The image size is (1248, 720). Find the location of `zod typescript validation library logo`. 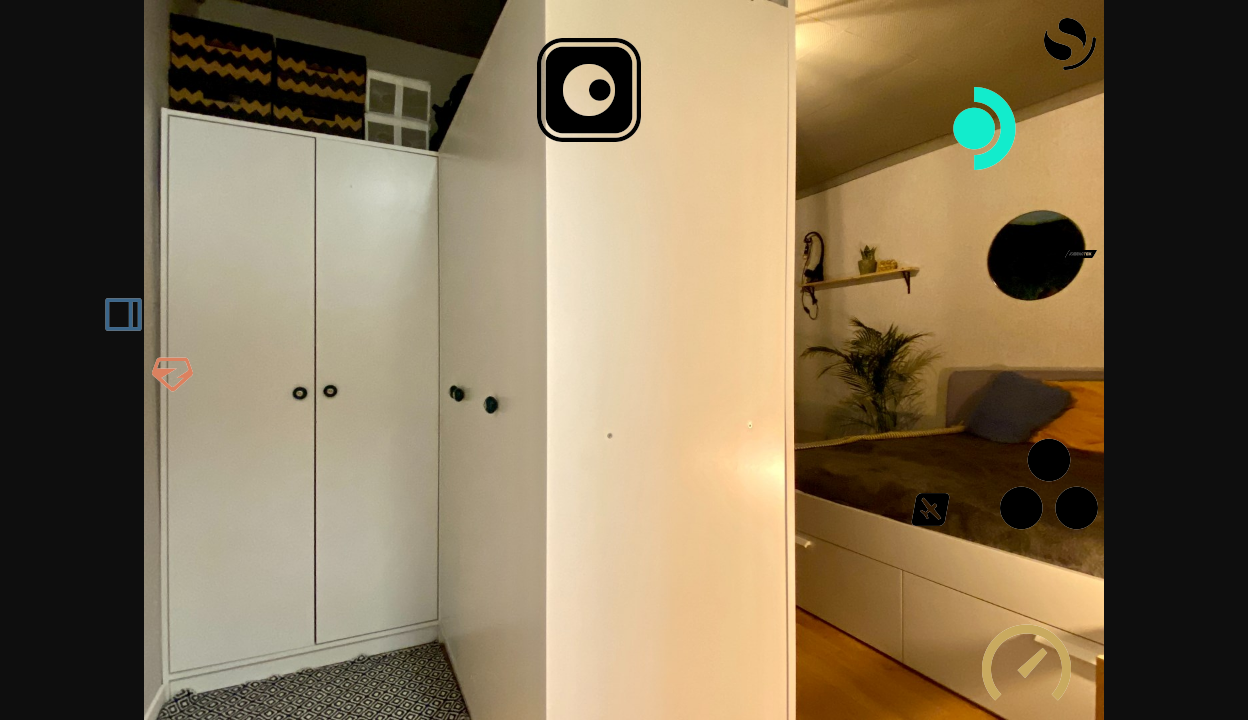

zod typescript validation library logo is located at coordinates (172, 374).